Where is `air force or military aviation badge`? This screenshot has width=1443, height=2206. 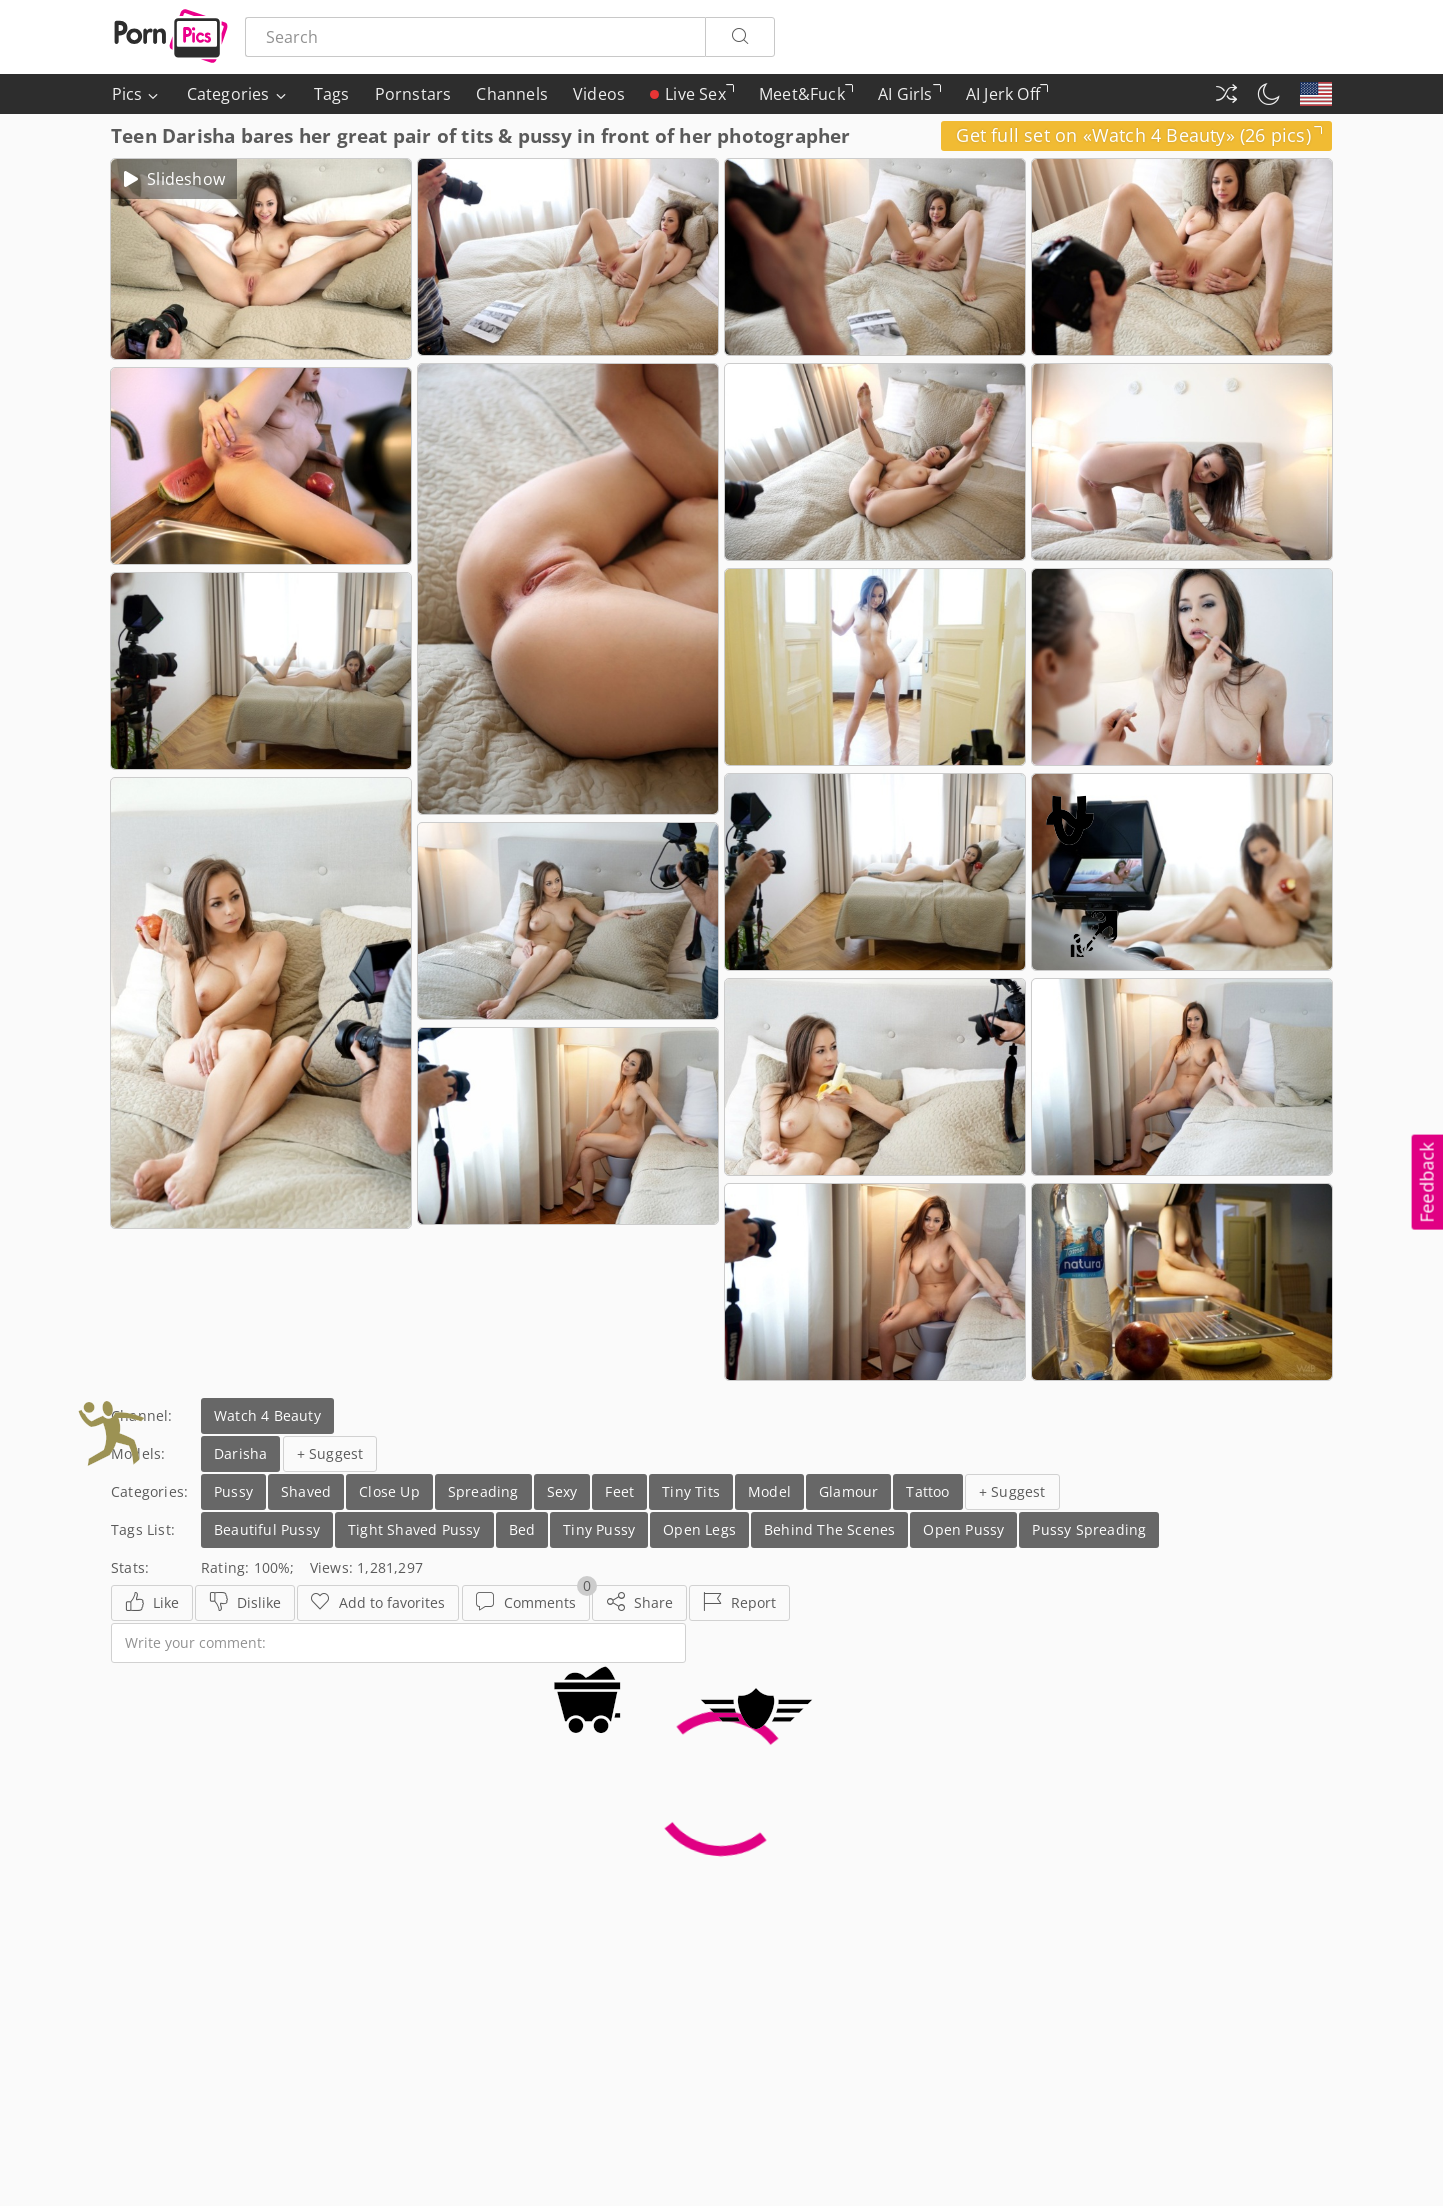
air force or military aviation badge is located at coordinates (756, 1708).